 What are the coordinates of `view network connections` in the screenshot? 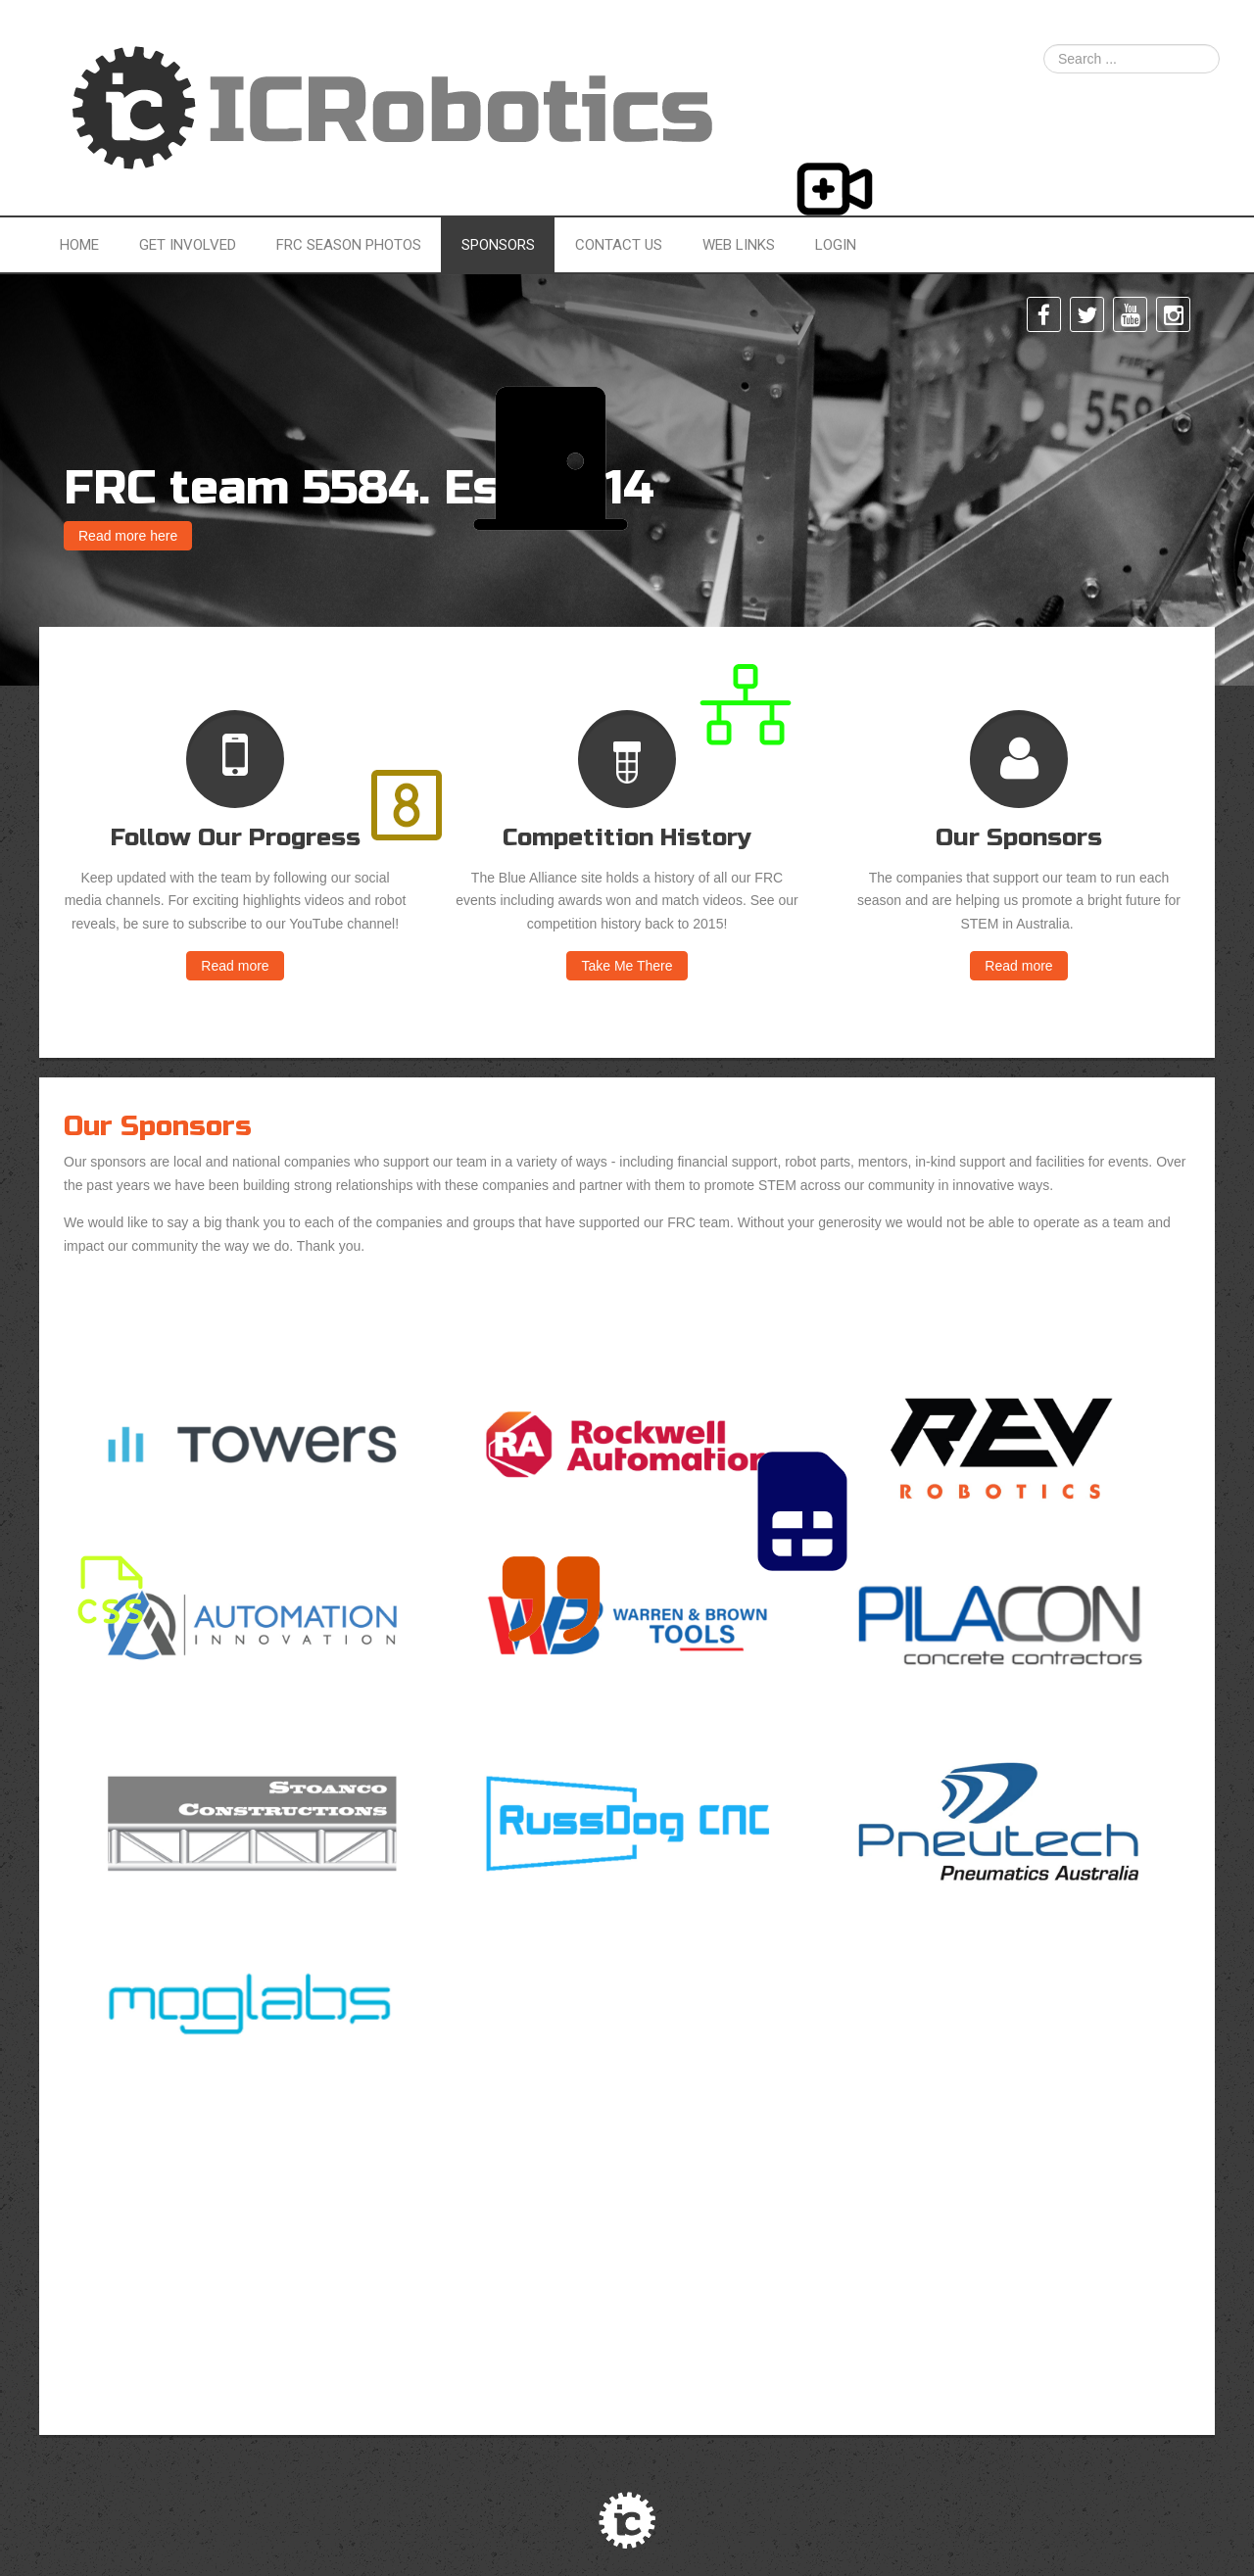 It's located at (746, 706).